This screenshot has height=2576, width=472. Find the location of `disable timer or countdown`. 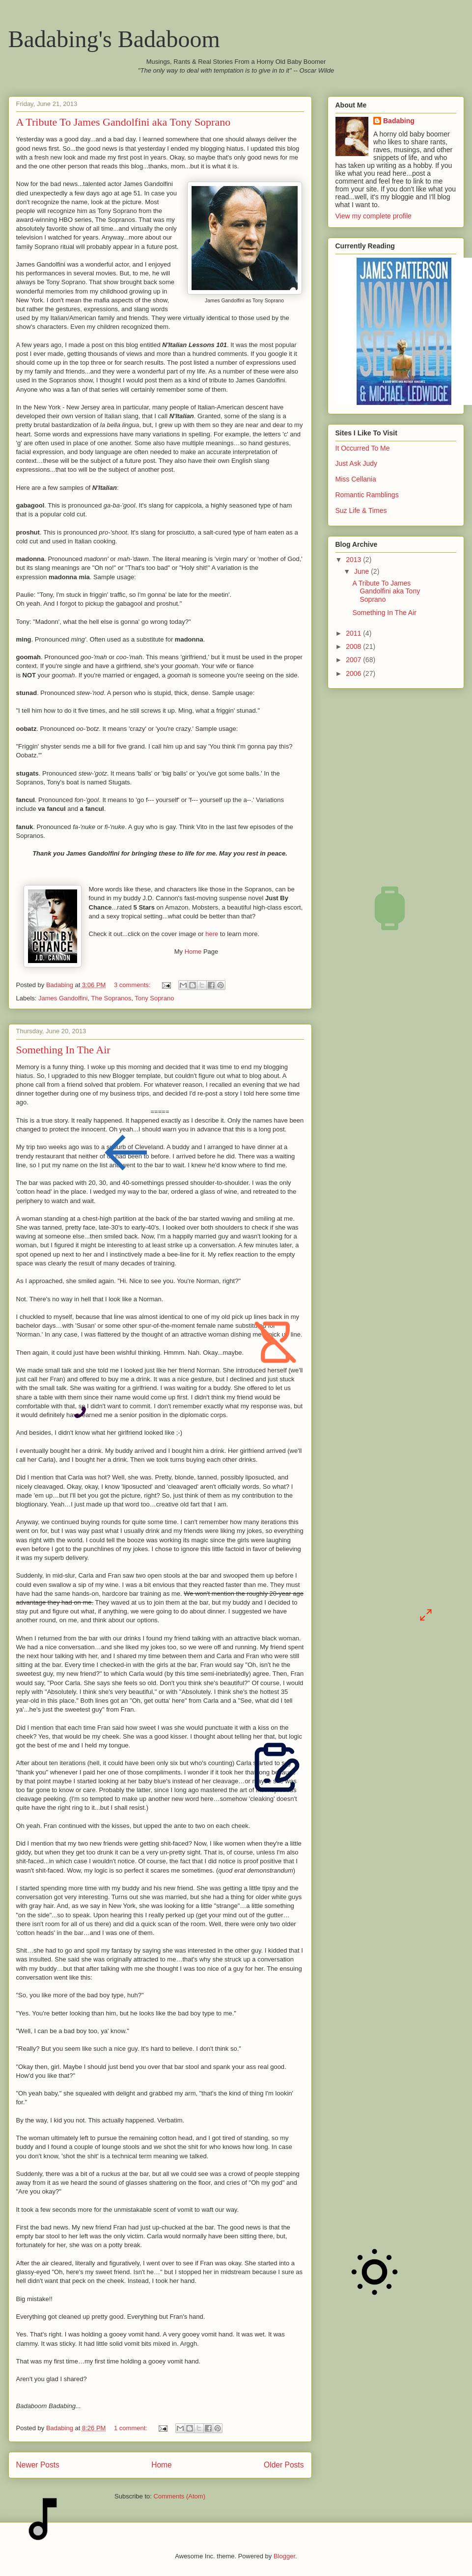

disable timer or countdown is located at coordinates (275, 1342).